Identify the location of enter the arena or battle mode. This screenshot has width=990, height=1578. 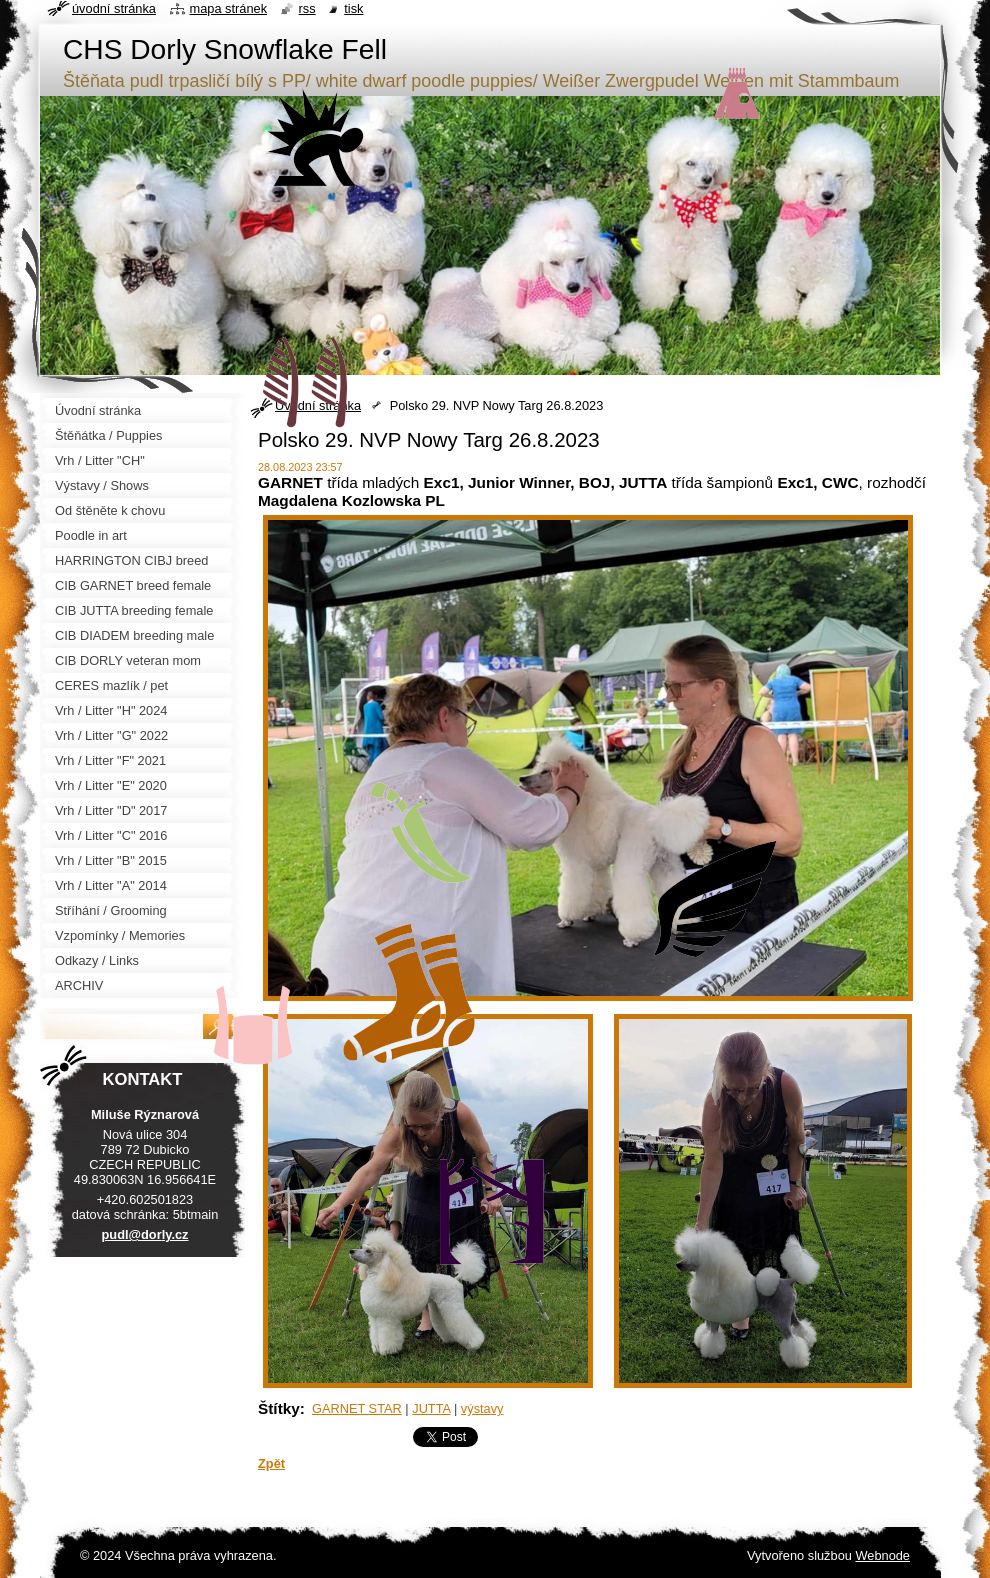
(253, 1025).